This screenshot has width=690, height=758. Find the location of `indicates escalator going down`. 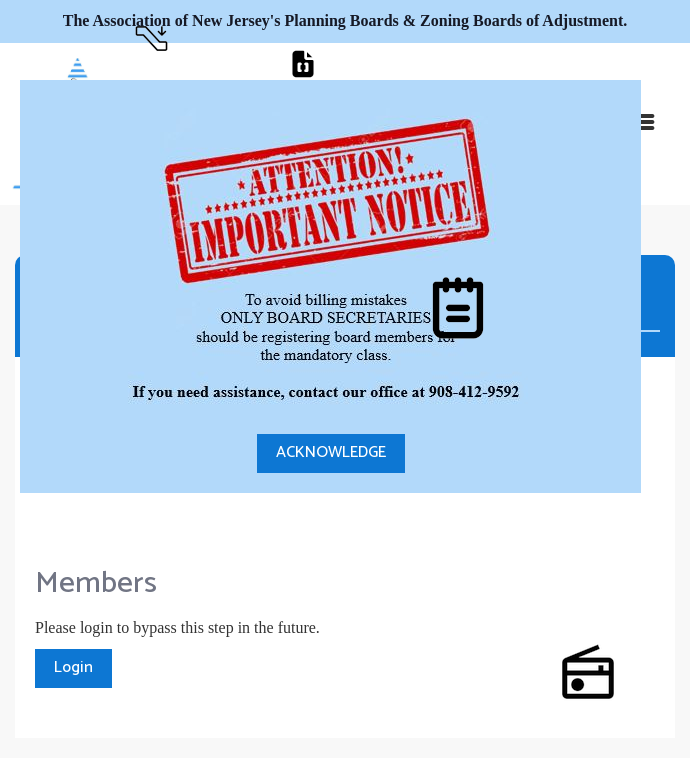

indicates escalator going down is located at coordinates (151, 38).